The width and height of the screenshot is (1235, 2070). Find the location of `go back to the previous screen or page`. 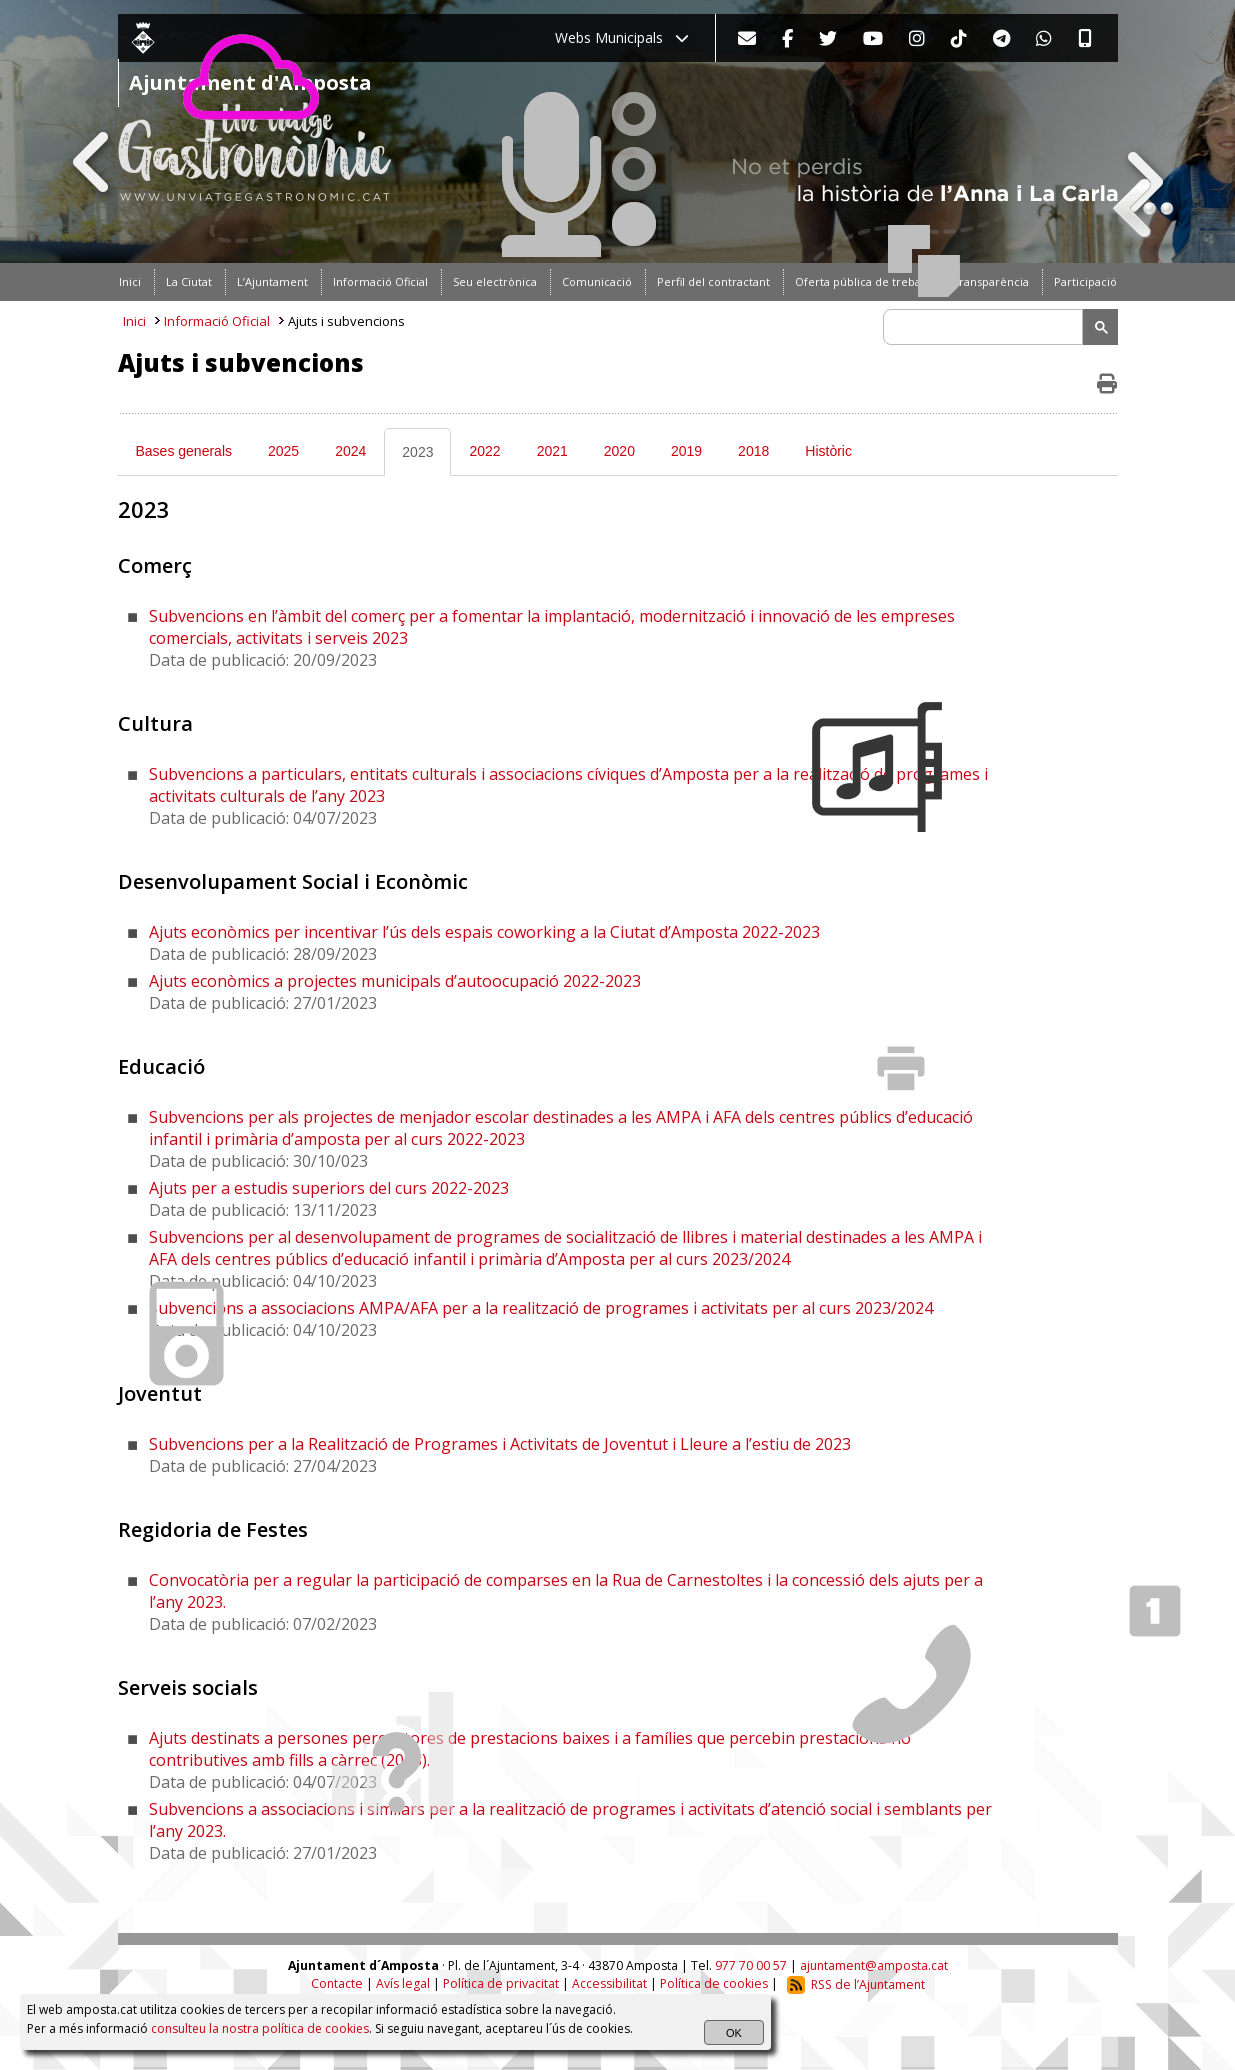

go back to the previous screen or page is located at coordinates (1143, 208).